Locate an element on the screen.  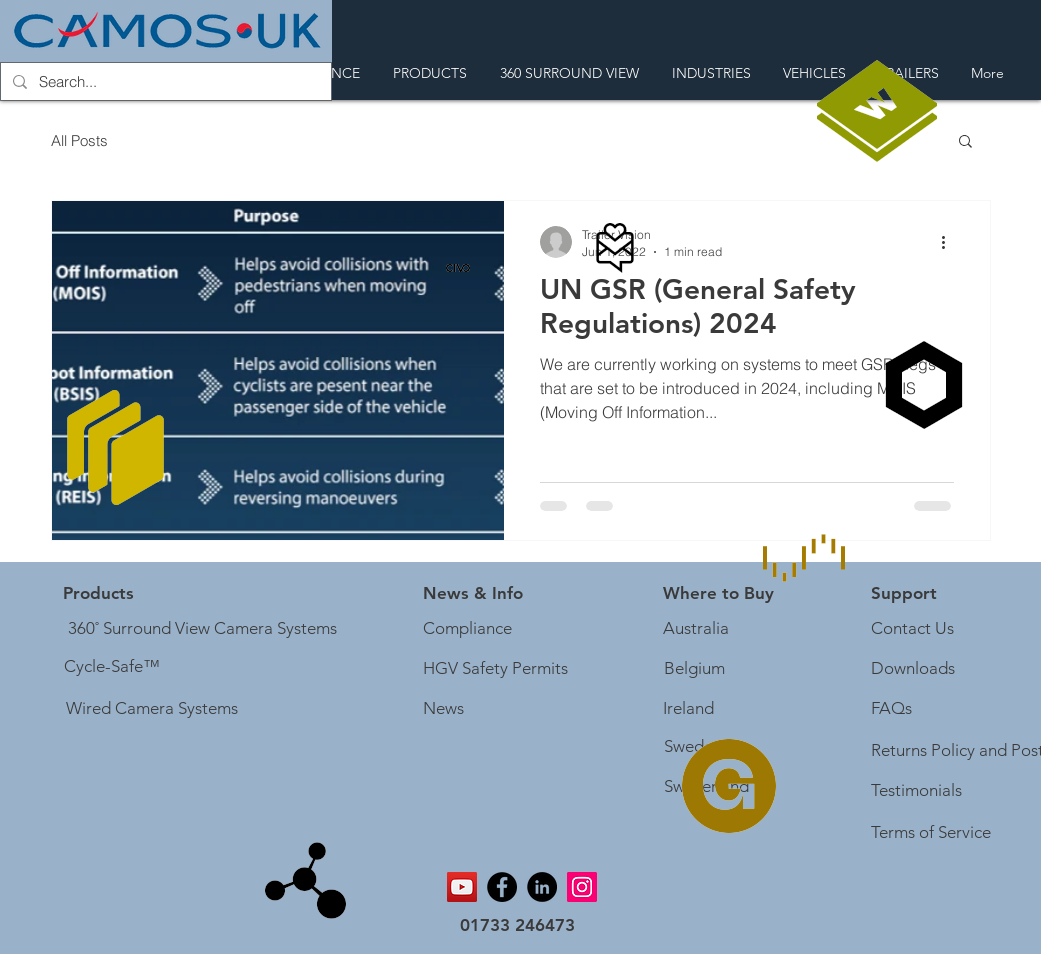
open wappalyzer browser extension is located at coordinates (877, 111).